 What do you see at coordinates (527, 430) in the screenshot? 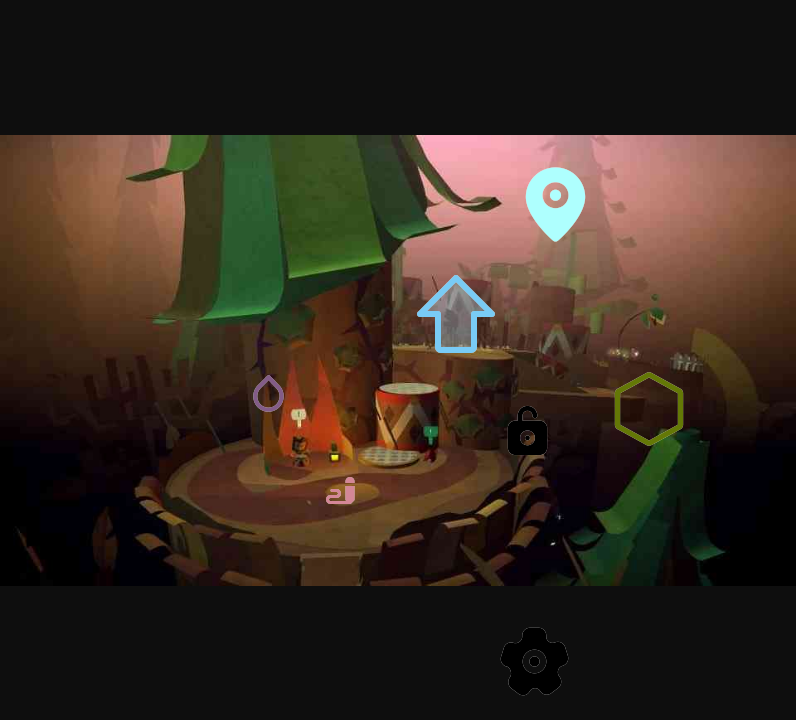
I see `unlock a secured item or feature` at bounding box center [527, 430].